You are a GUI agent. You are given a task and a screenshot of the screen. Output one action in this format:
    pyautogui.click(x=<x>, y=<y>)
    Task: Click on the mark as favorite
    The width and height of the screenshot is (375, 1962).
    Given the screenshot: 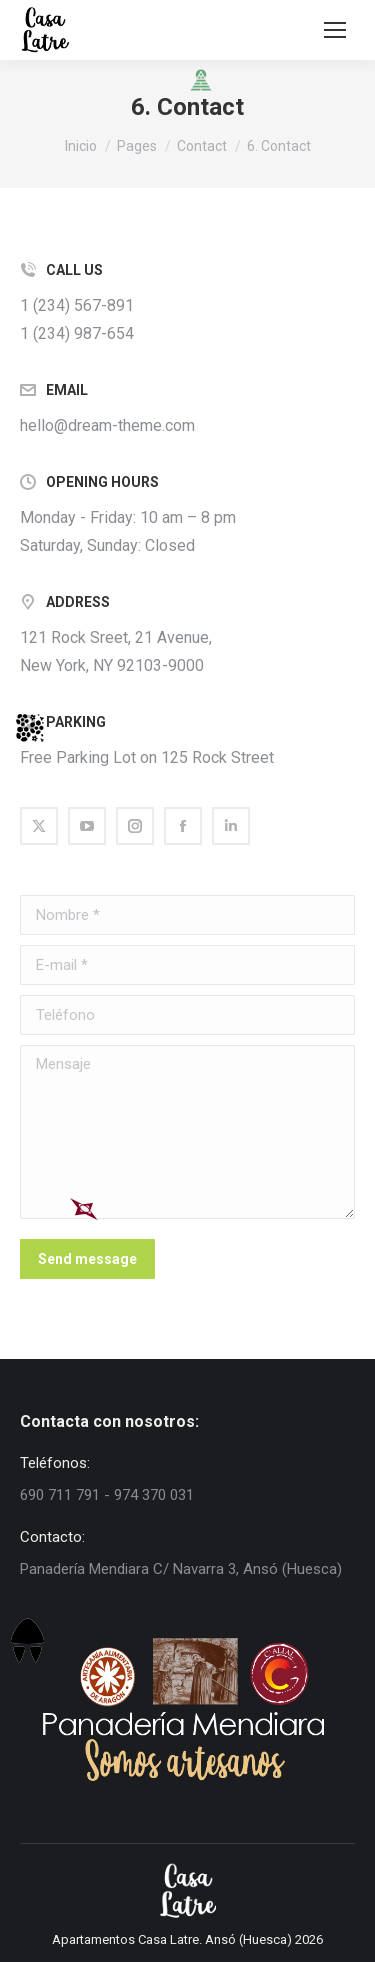 What is the action you would take?
    pyautogui.click(x=84, y=1209)
    